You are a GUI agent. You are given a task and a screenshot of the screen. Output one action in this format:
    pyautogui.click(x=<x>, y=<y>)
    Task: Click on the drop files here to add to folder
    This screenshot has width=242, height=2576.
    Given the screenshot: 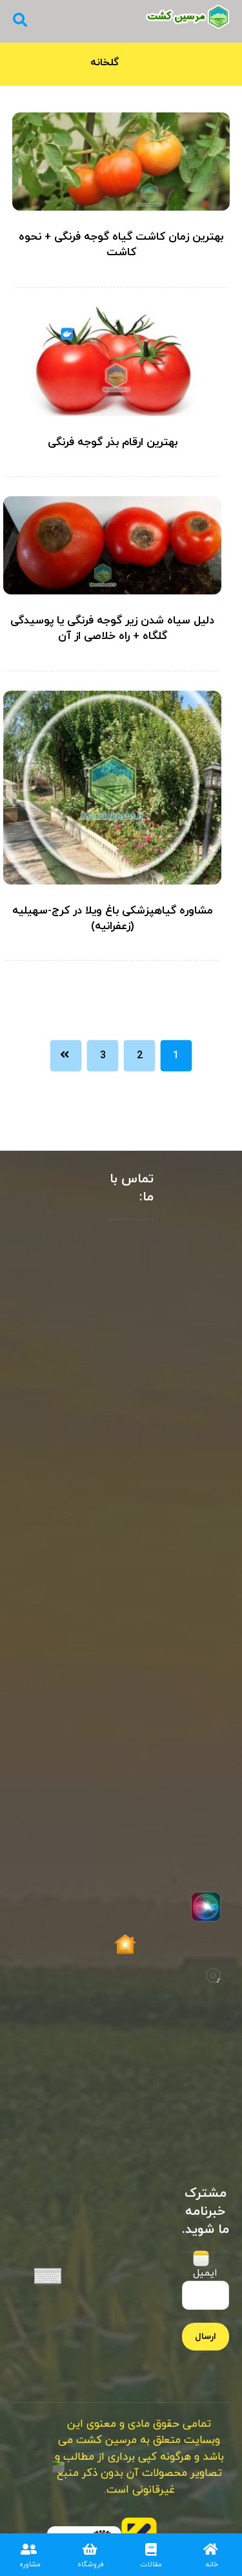 What is the action you would take?
    pyautogui.click(x=58, y=2466)
    